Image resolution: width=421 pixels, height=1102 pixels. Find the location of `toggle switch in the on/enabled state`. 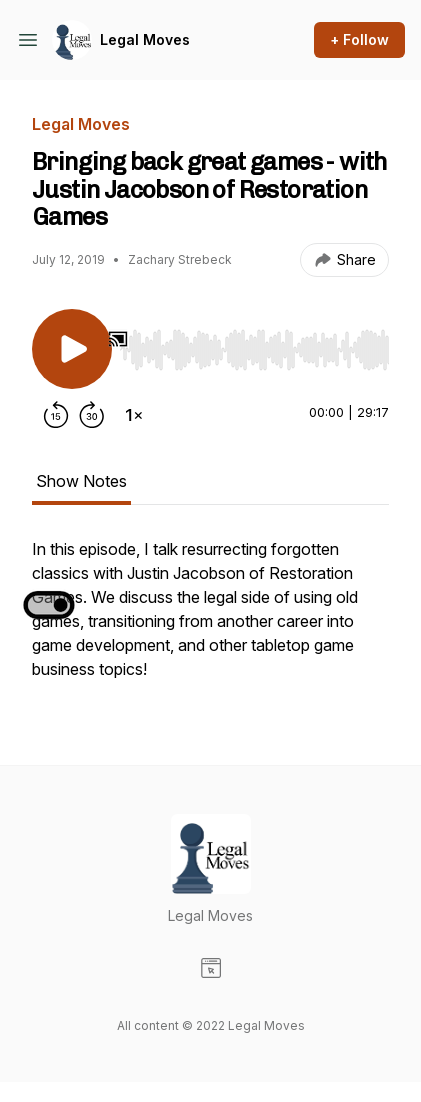

toggle switch in the on/enabled state is located at coordinates (49, 605).